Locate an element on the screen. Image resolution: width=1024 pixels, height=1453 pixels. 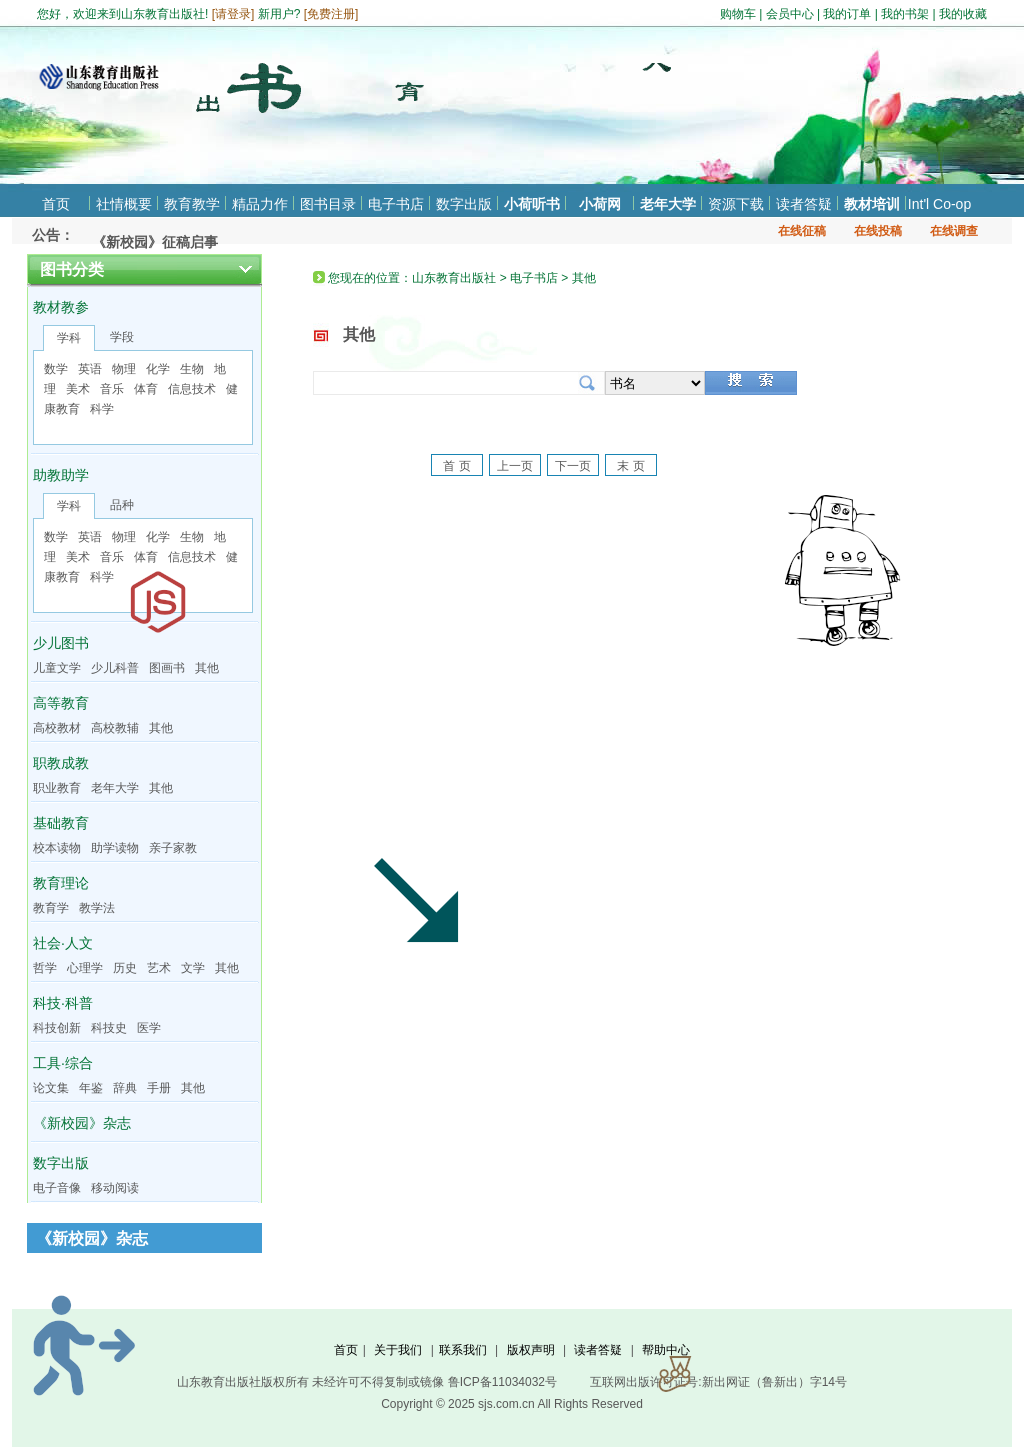
jest testing framework logo is located at coordinates (675, 1374).